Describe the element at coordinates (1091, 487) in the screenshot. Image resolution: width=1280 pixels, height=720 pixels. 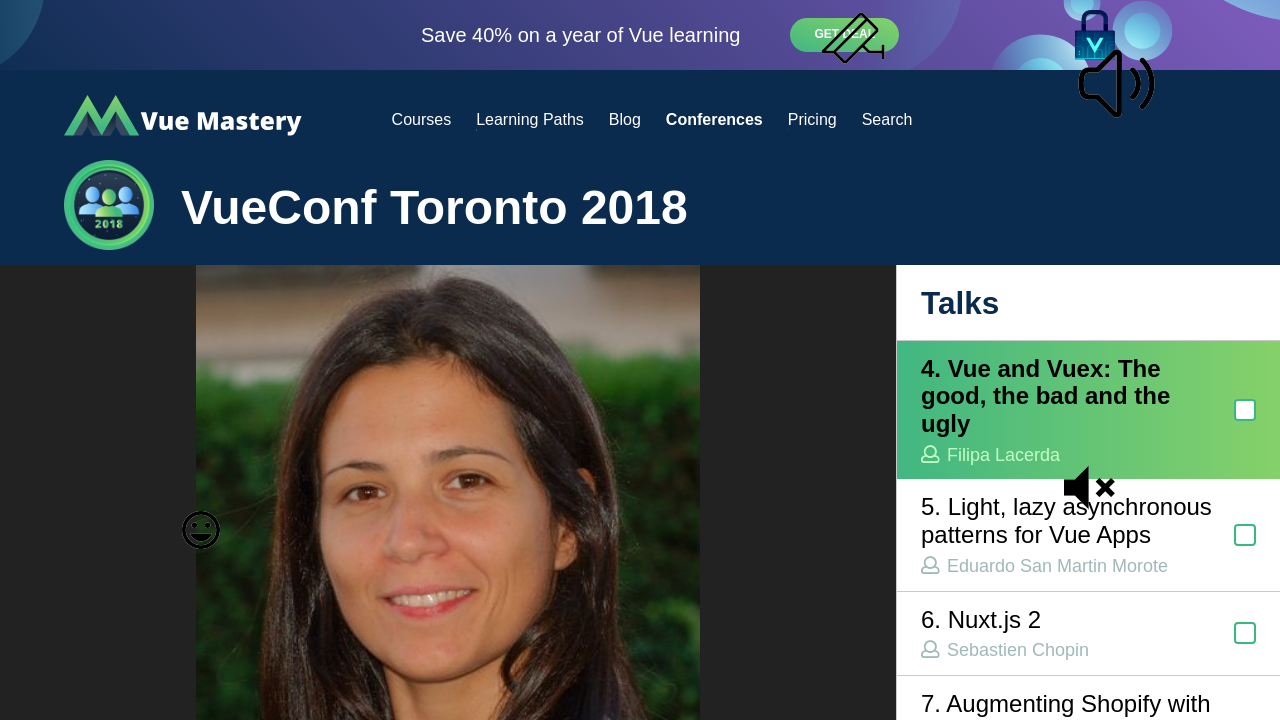
I see `mute audio or sound` at that location.